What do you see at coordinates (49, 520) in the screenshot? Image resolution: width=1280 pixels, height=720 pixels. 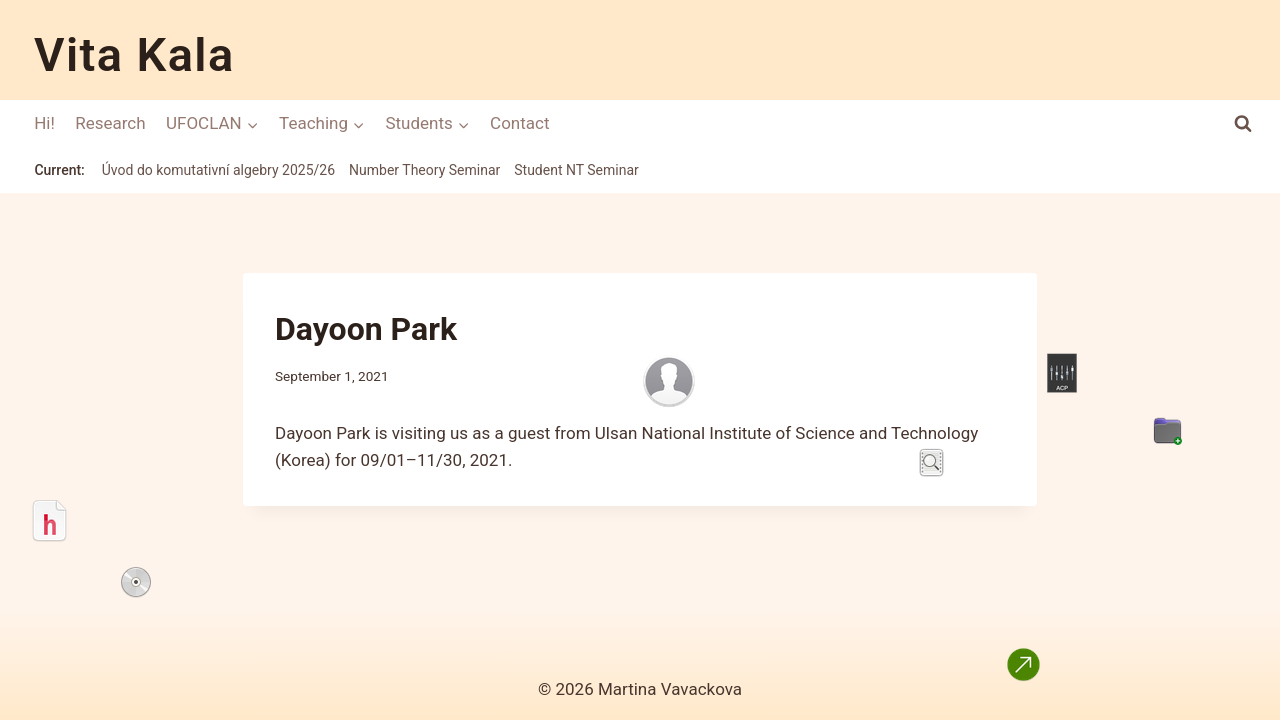 I see `c/c++ header file` at bounding box center [49, 520].